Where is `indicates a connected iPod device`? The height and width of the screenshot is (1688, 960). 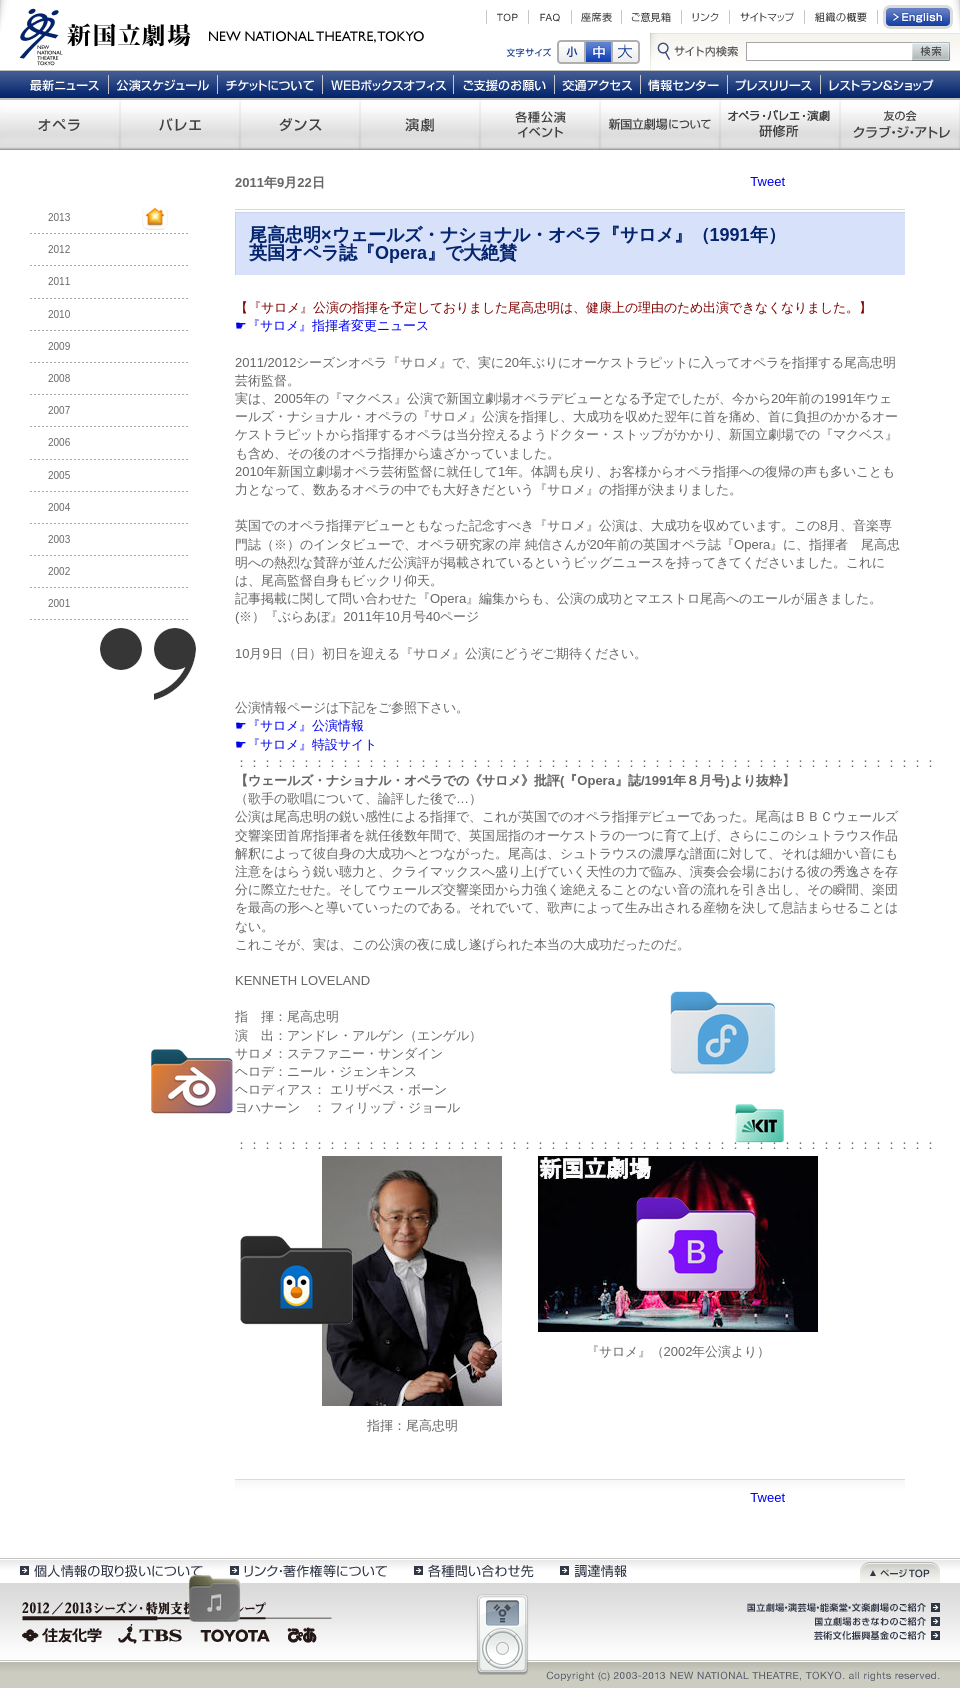
indicates a connected iPod device is located at coordinates (502, 1634).